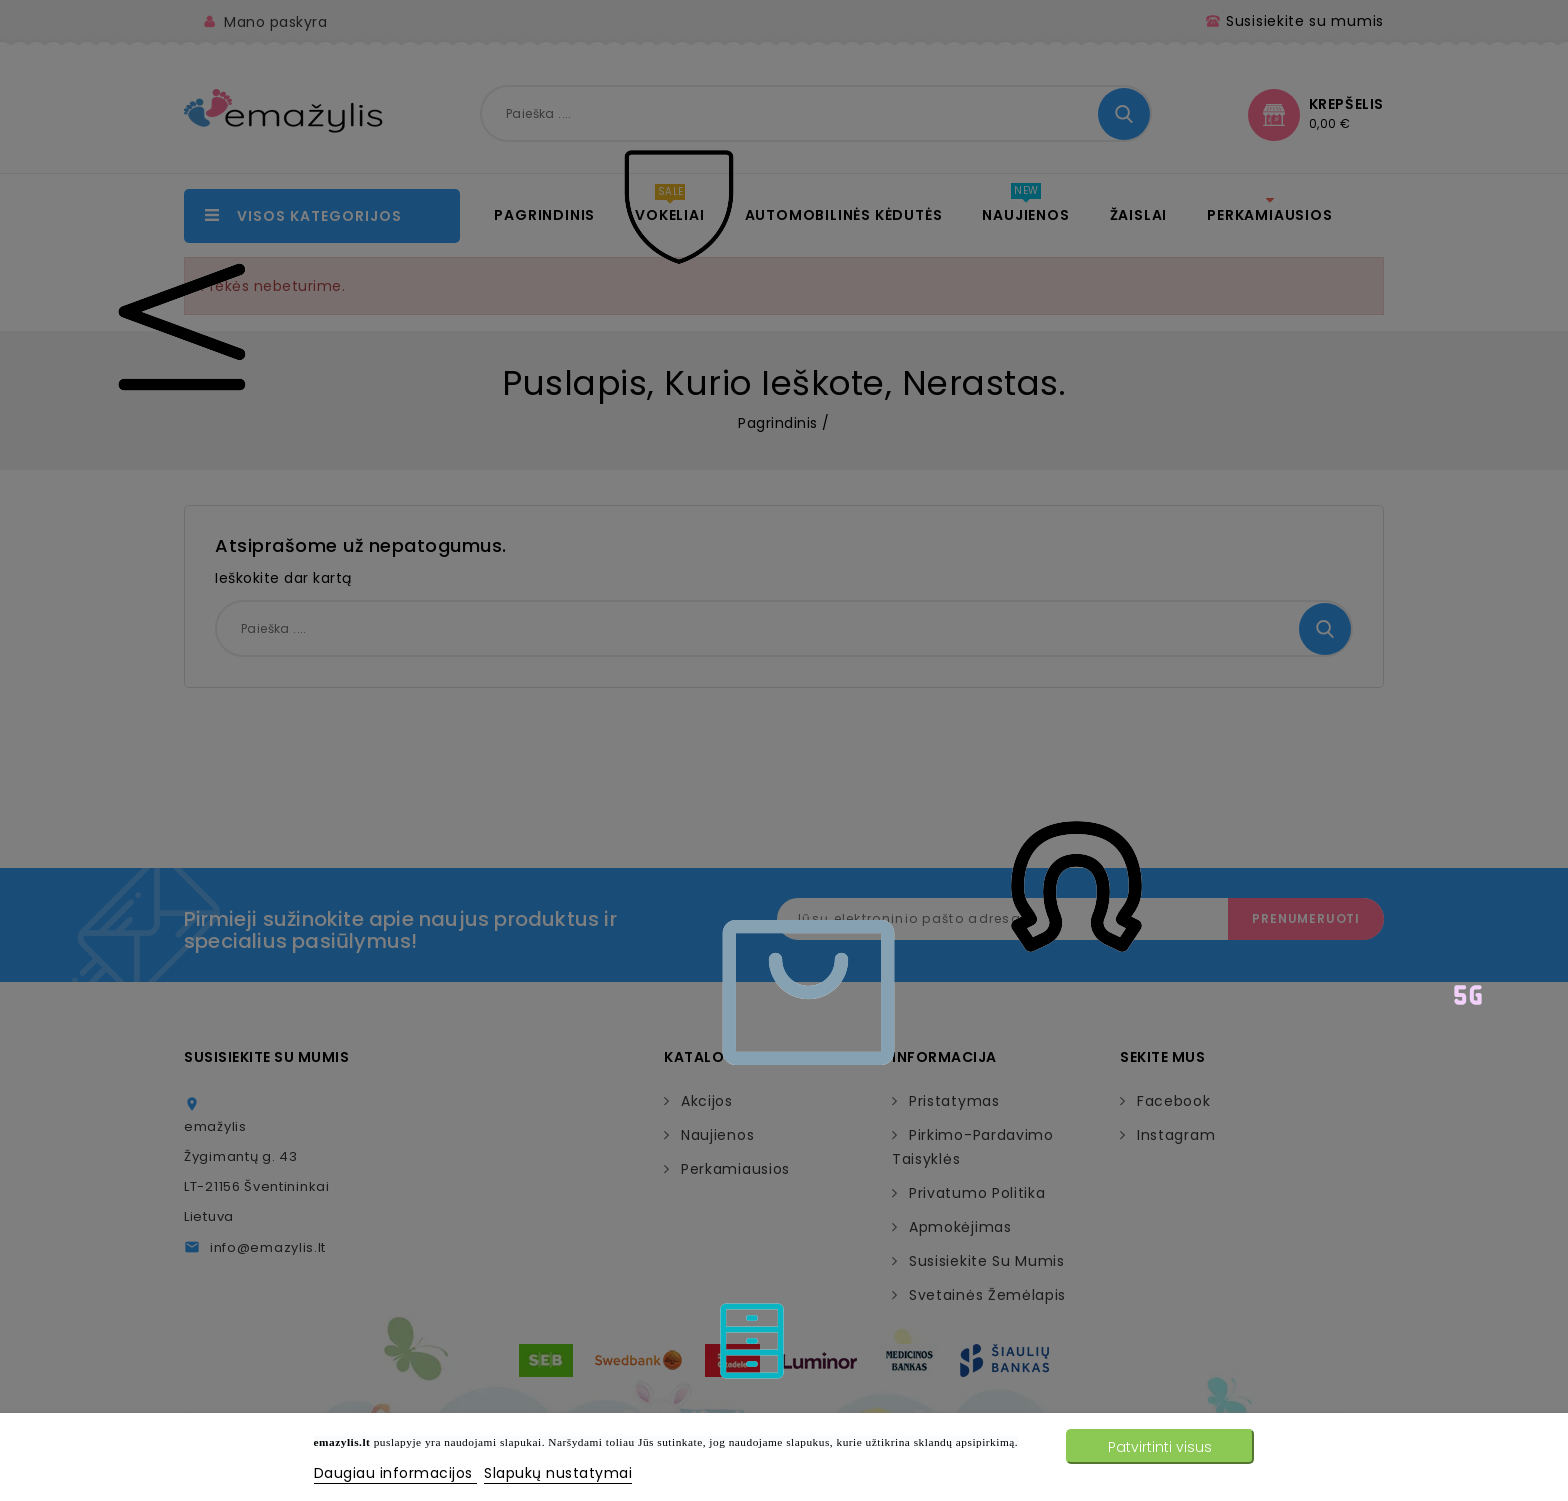 The height and width of the screenshot is (1501, 1568). What do you see at coordinates (679, 200) in the screenshot?
I see `access security or privacy settings` at bounding box center [679, 200].